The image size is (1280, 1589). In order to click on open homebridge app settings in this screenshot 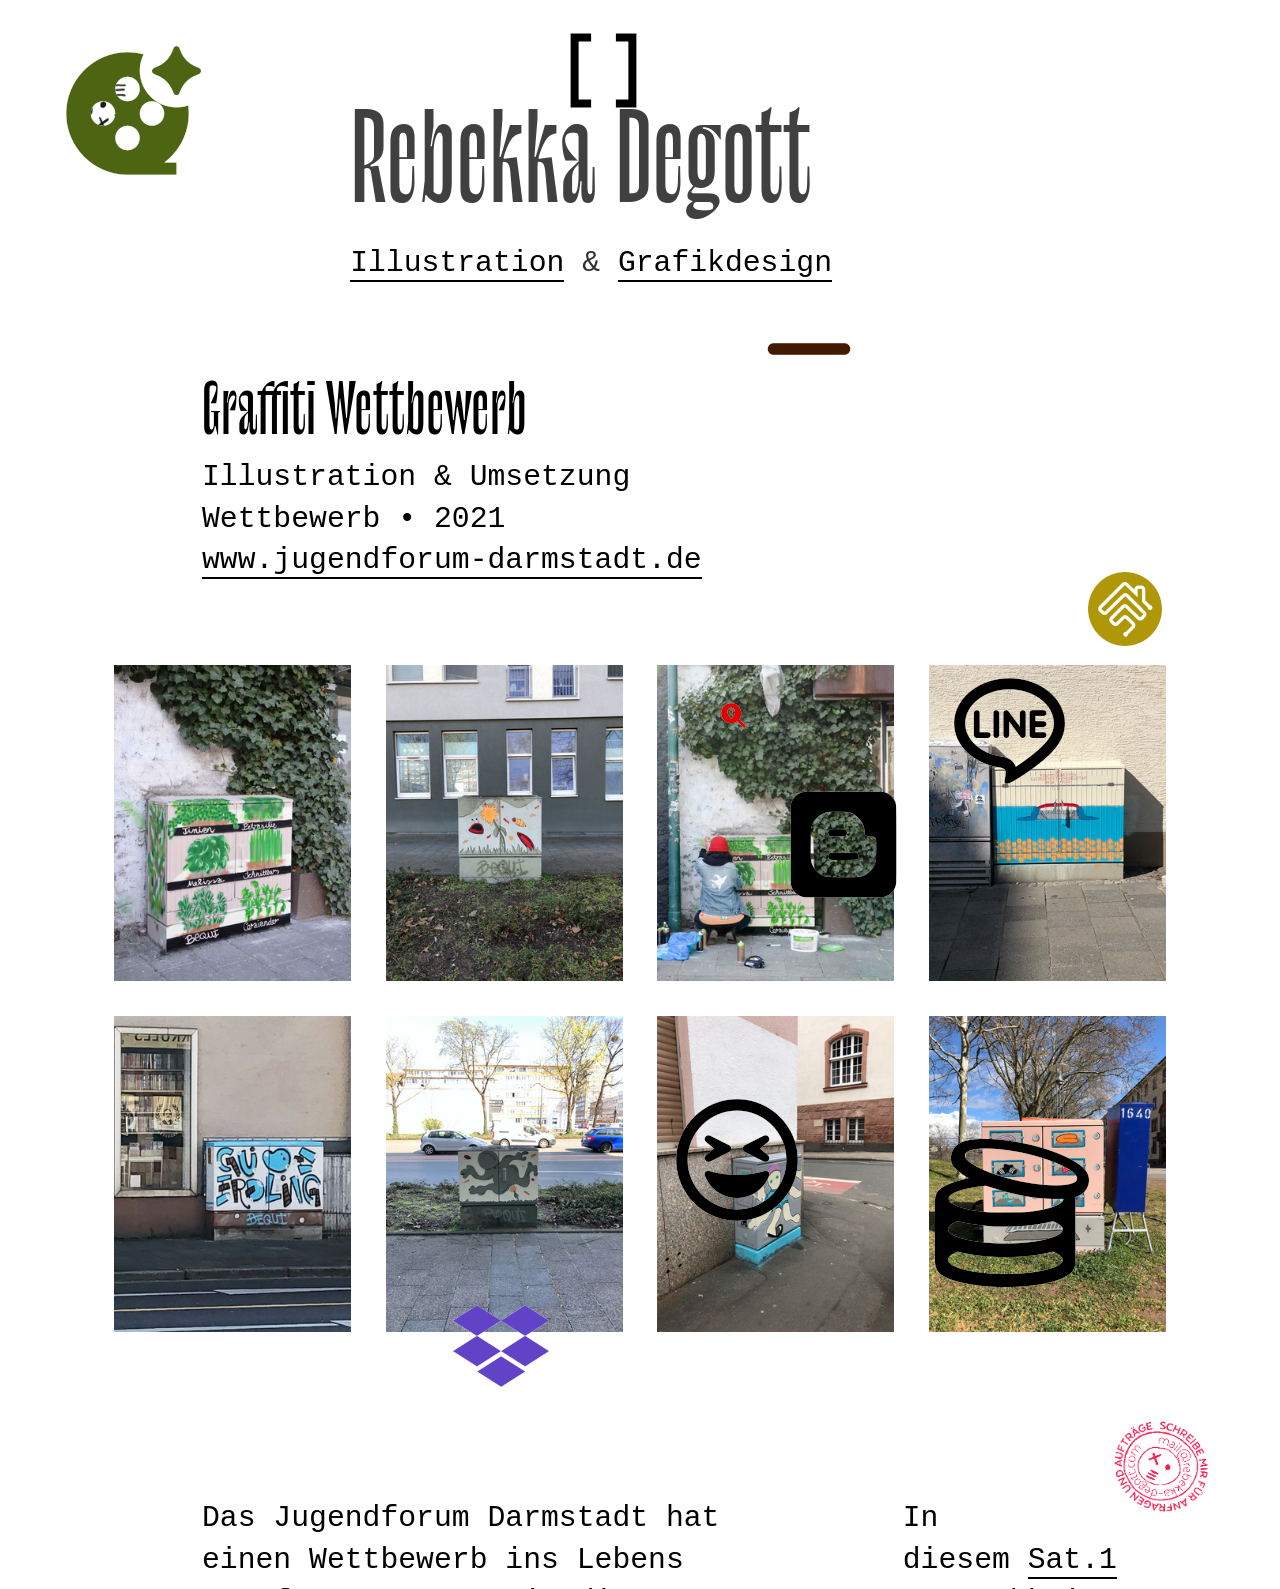, I will do `click(1125, 609)`.